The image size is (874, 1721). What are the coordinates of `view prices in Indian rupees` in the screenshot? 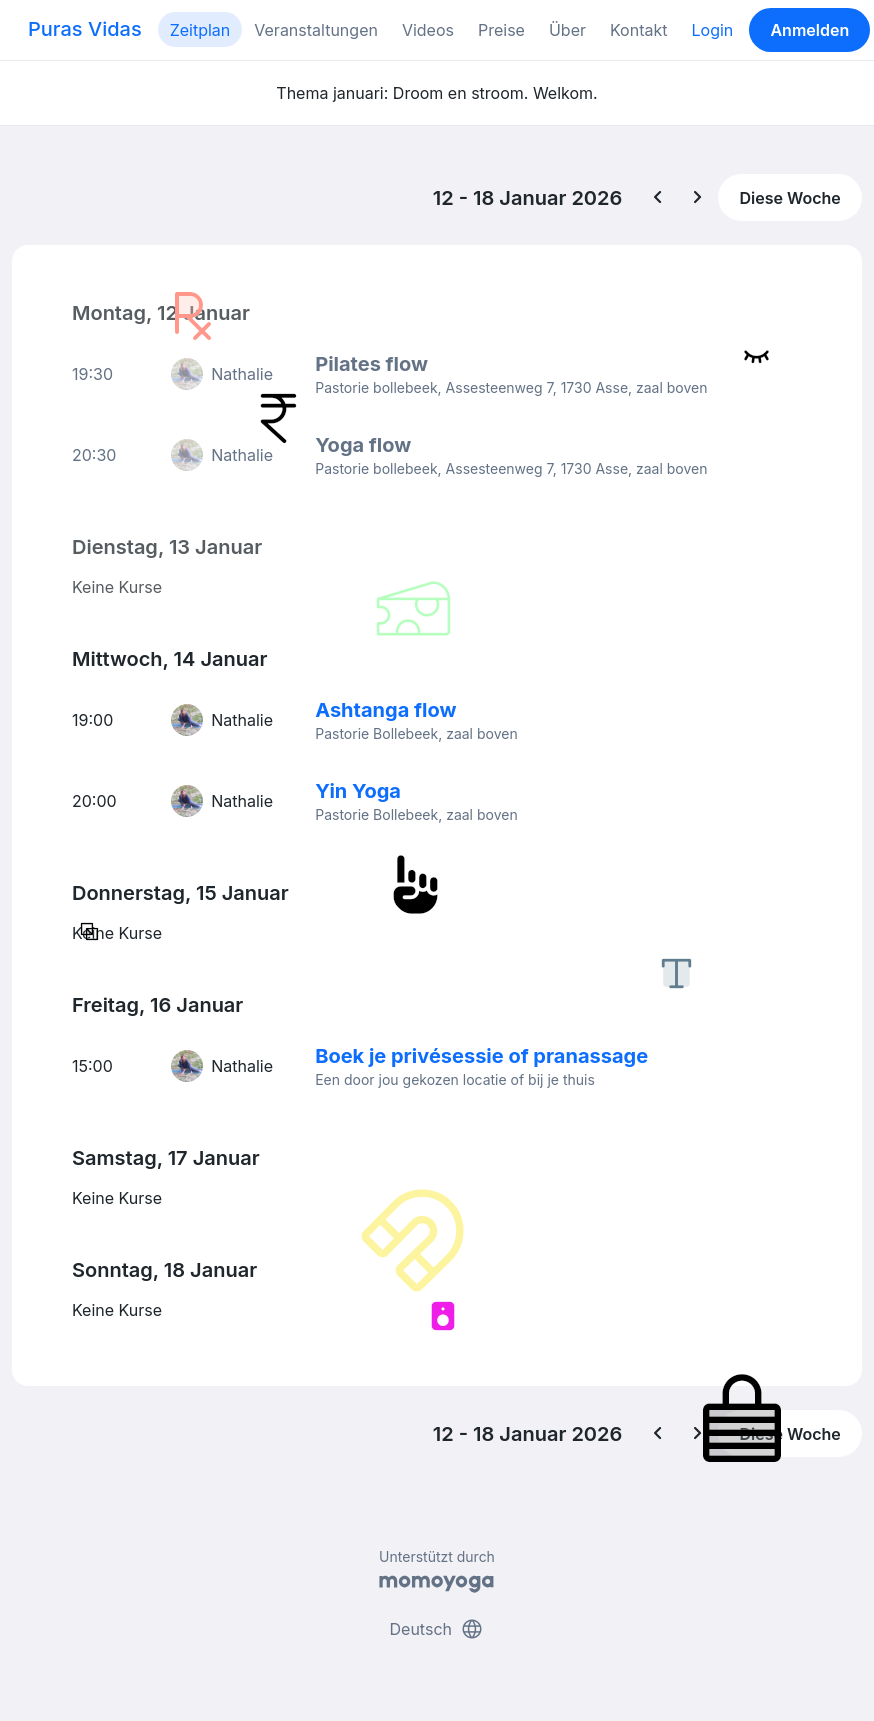 It's located at (276, 417).